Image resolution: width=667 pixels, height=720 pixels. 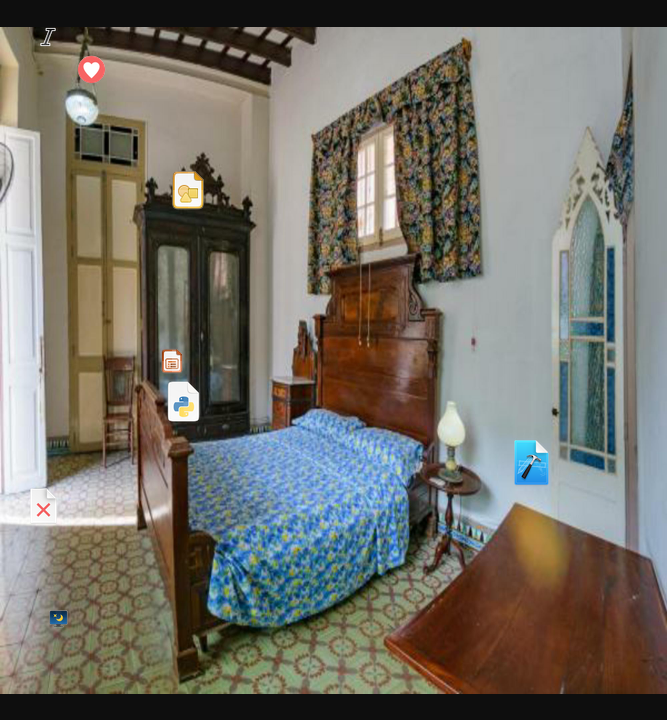 I want to click on mark item as favorite, so click(x=91, y=69).